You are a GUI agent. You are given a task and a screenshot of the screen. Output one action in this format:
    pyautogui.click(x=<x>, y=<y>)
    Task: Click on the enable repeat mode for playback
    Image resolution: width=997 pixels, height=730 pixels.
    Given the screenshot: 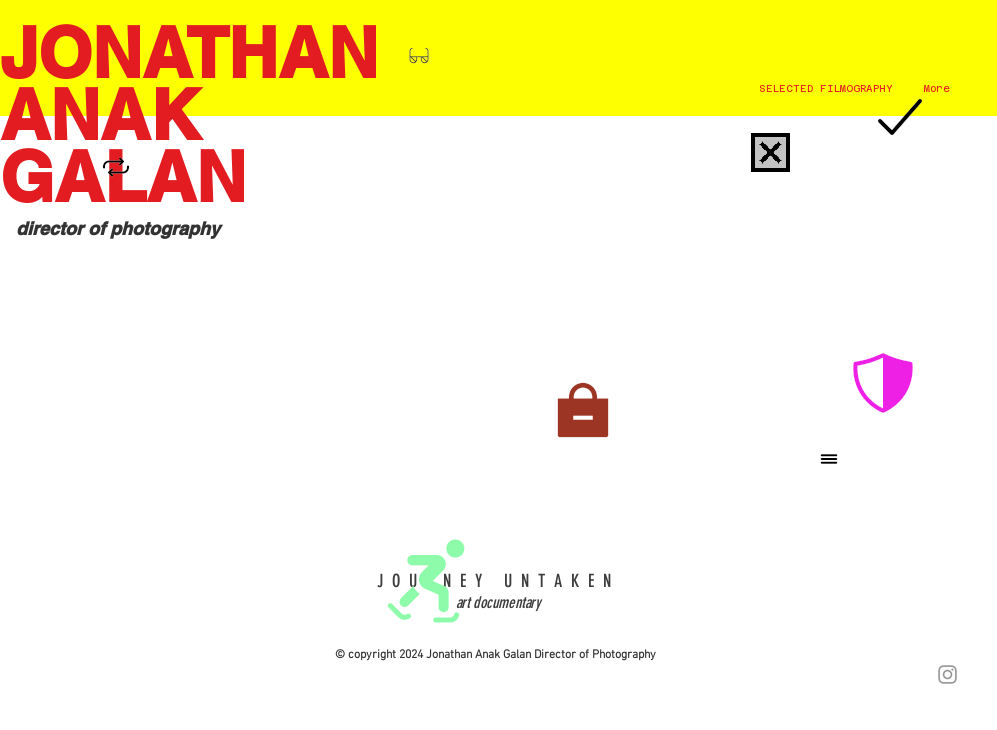 What is the action you would take?
    pyautogui.click(x=116, y=167)
    